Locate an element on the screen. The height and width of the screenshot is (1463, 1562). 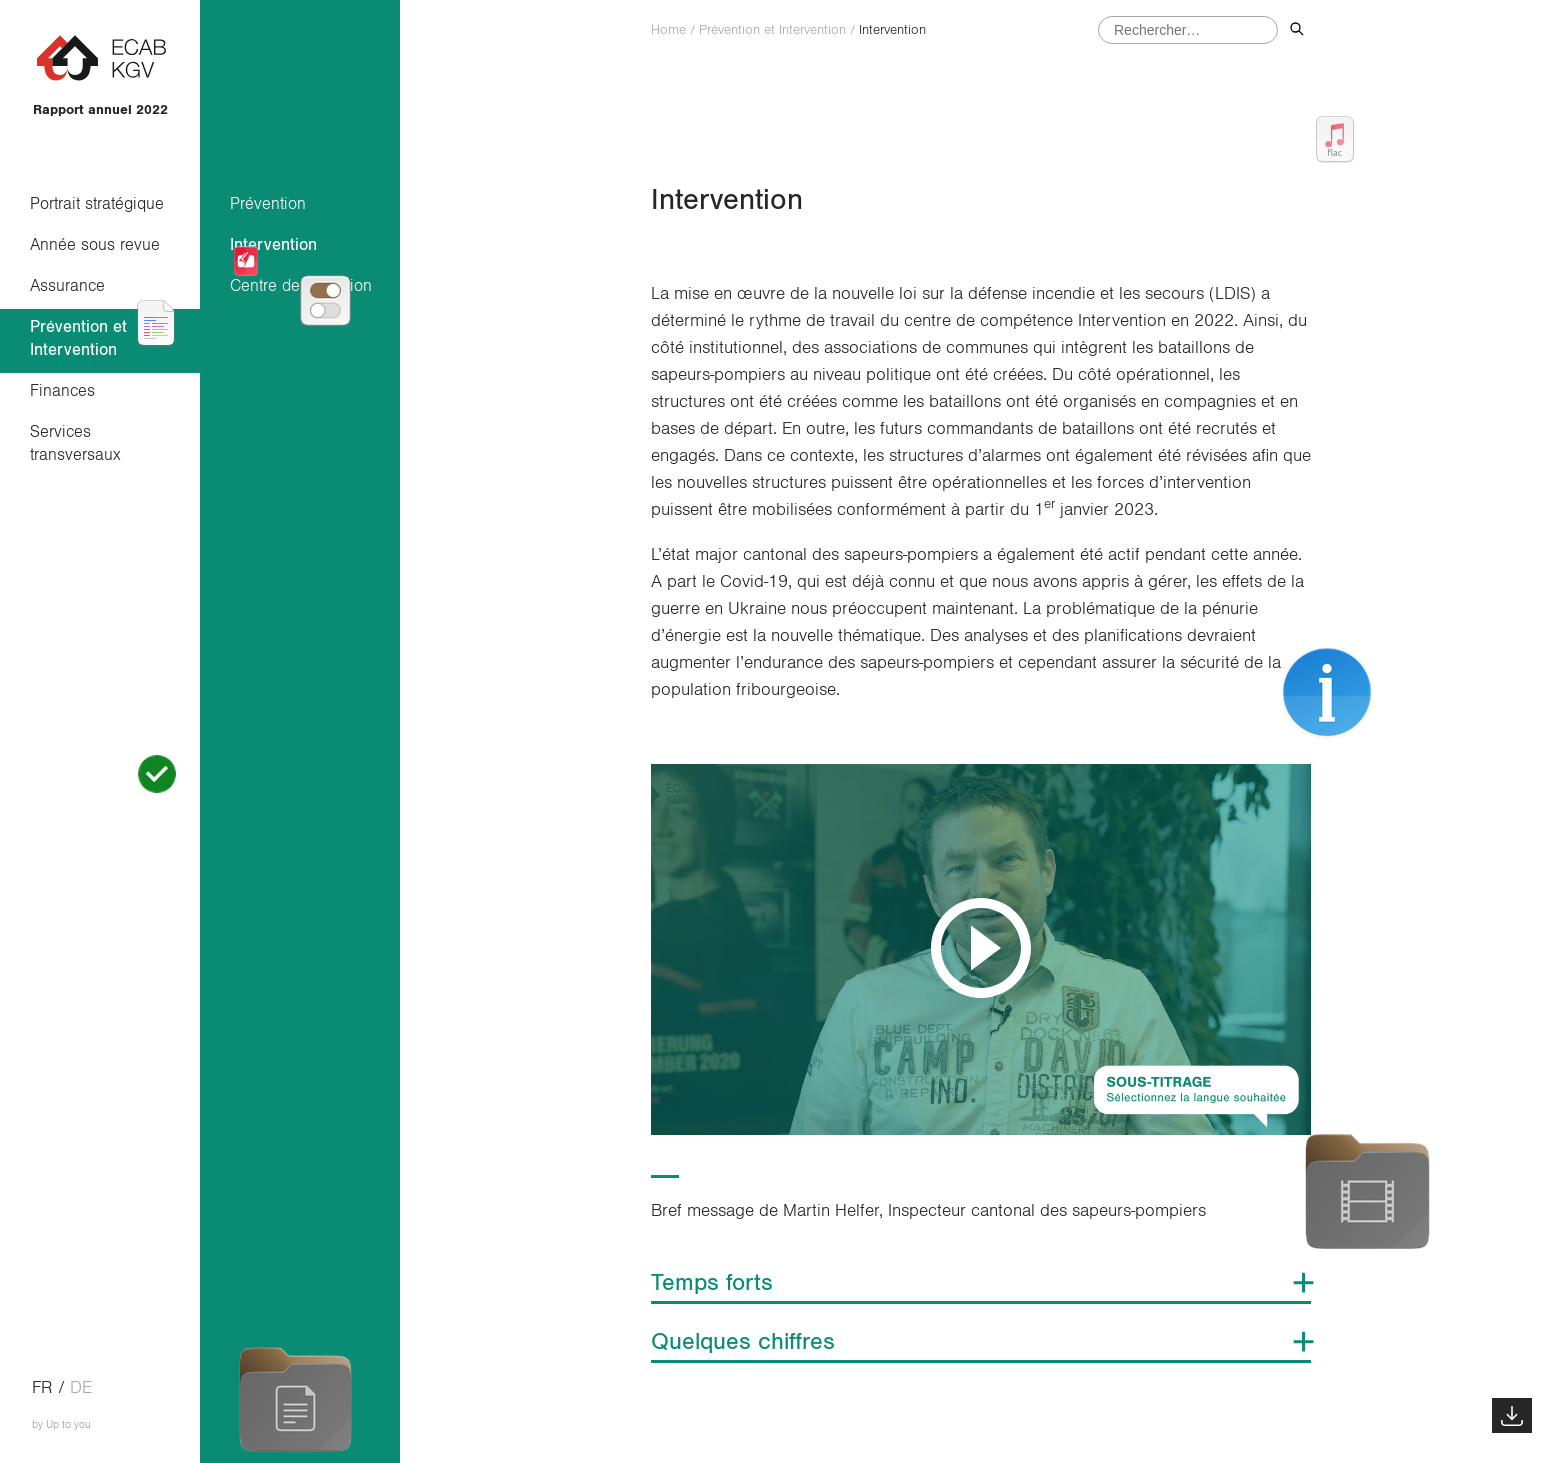
an eps vector image file is located at coordinates (246, 261).